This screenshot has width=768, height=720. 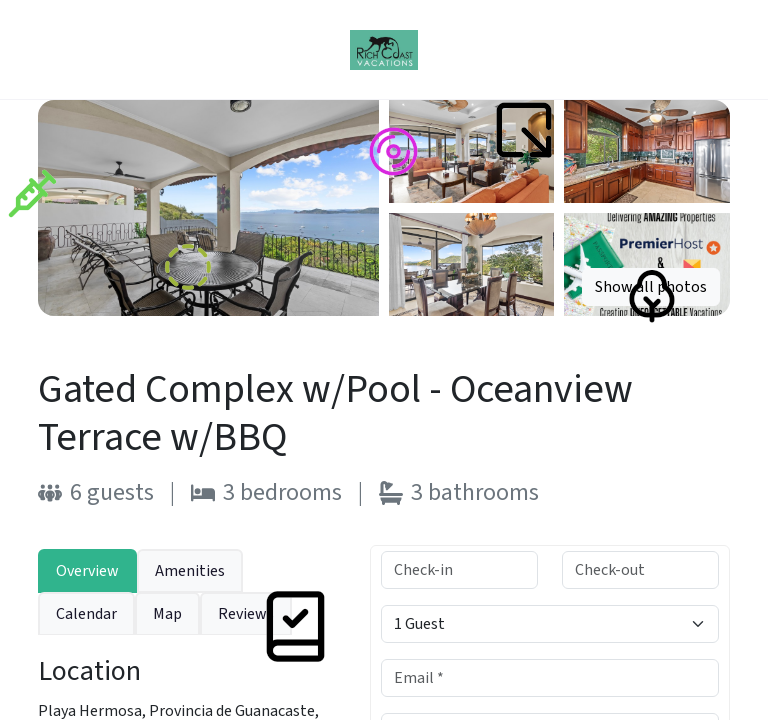 What do you see at coordinates (32, 193) in the screenshot?
I see `access vaccination records` at bounding box center [32, 193].